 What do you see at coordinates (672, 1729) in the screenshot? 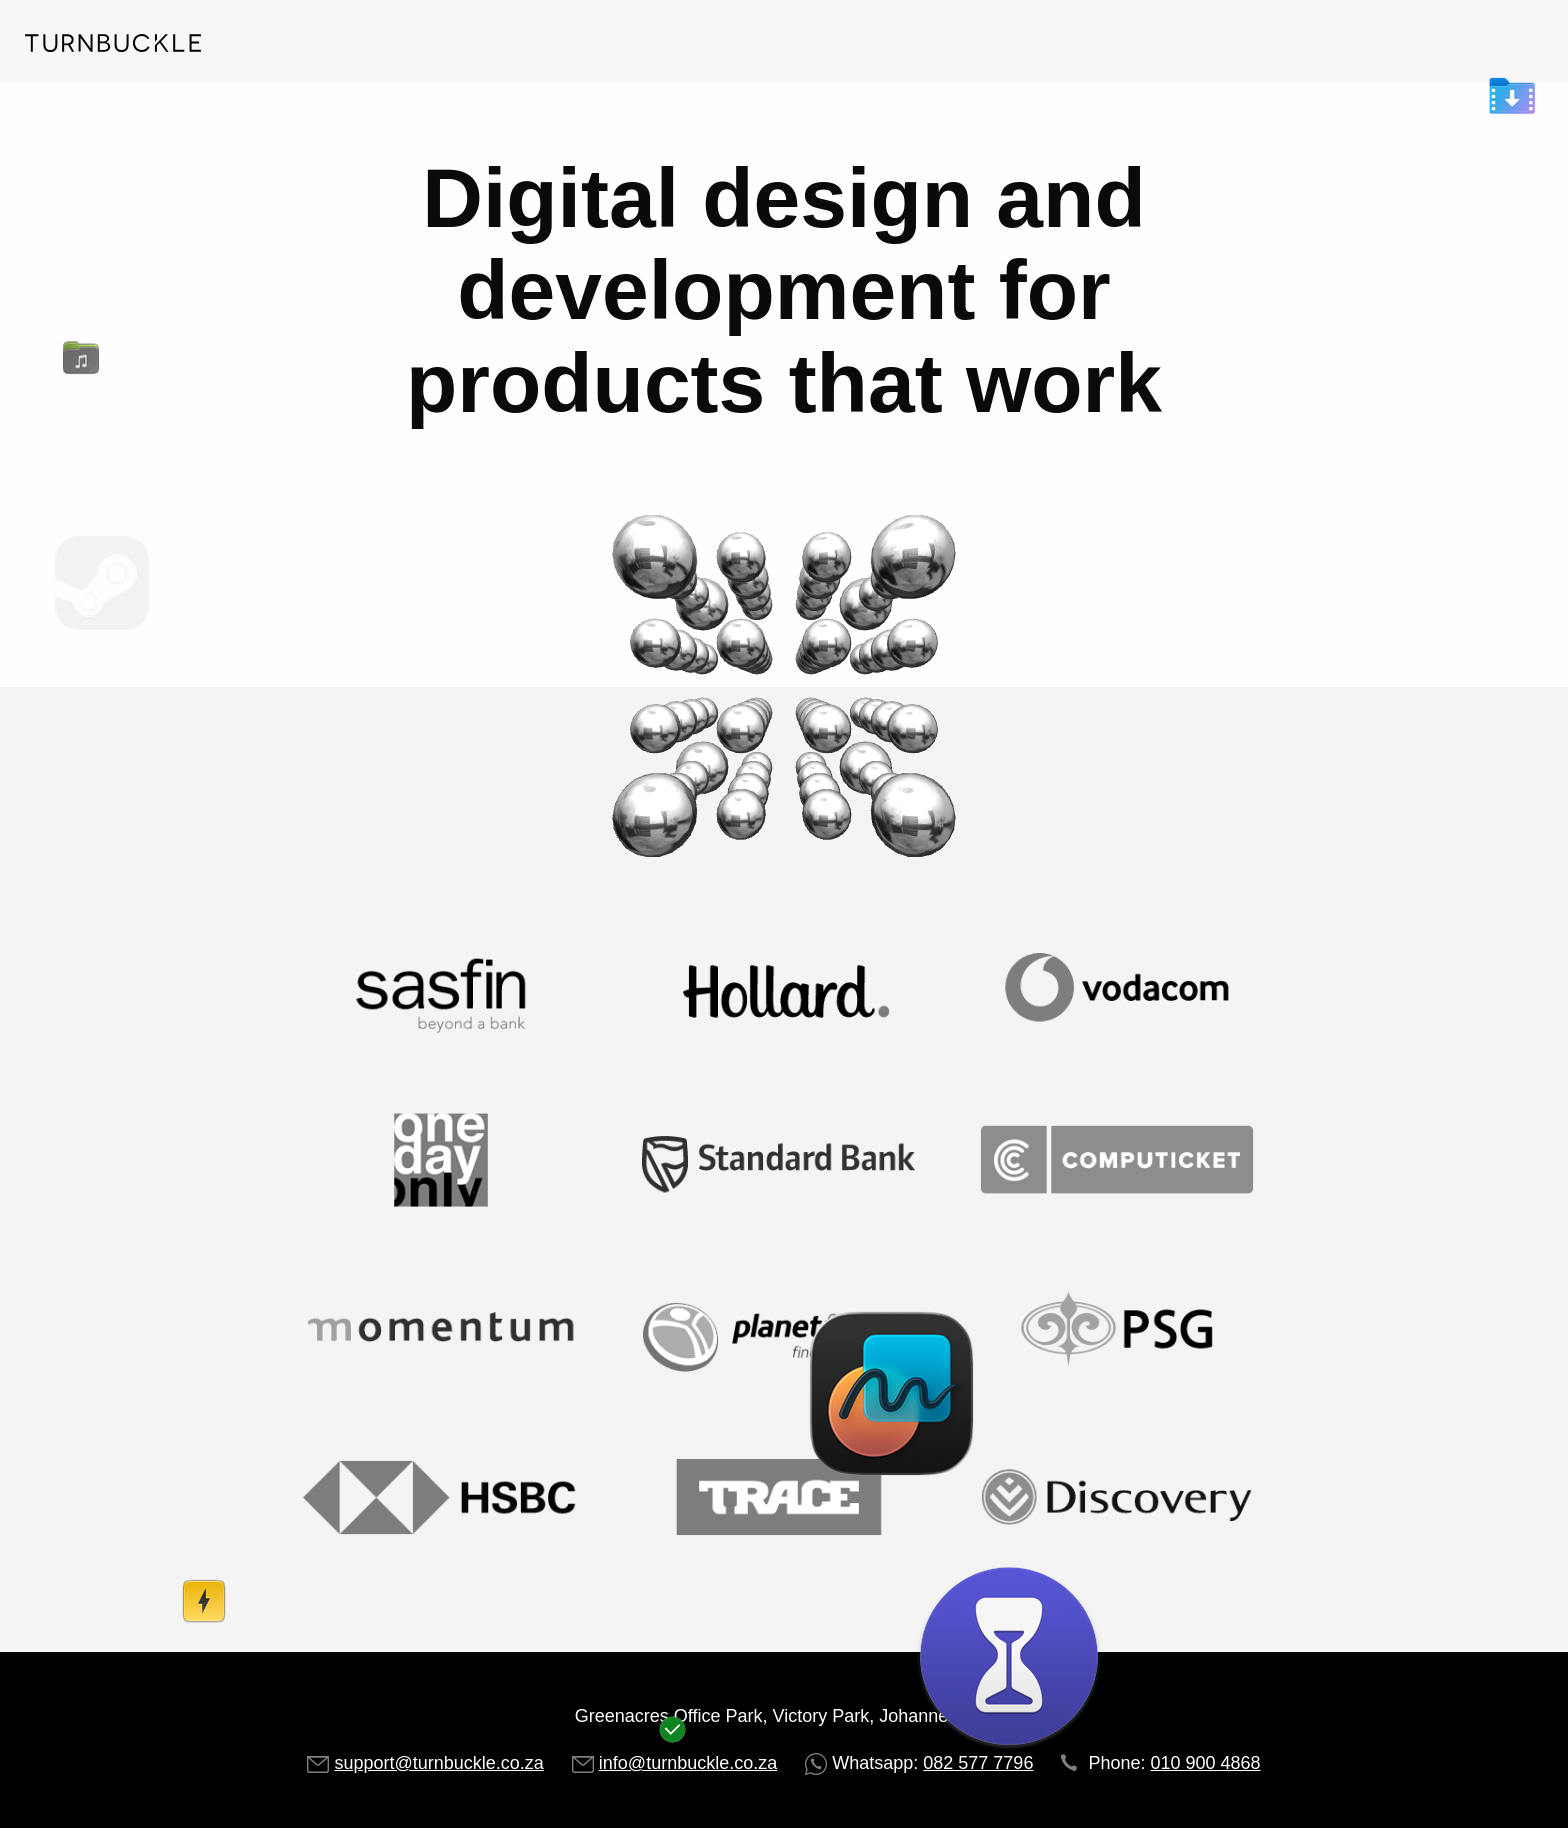
I see `indicates file is fully synced with Insync cloud storage` at bounding box center [672, 1729].